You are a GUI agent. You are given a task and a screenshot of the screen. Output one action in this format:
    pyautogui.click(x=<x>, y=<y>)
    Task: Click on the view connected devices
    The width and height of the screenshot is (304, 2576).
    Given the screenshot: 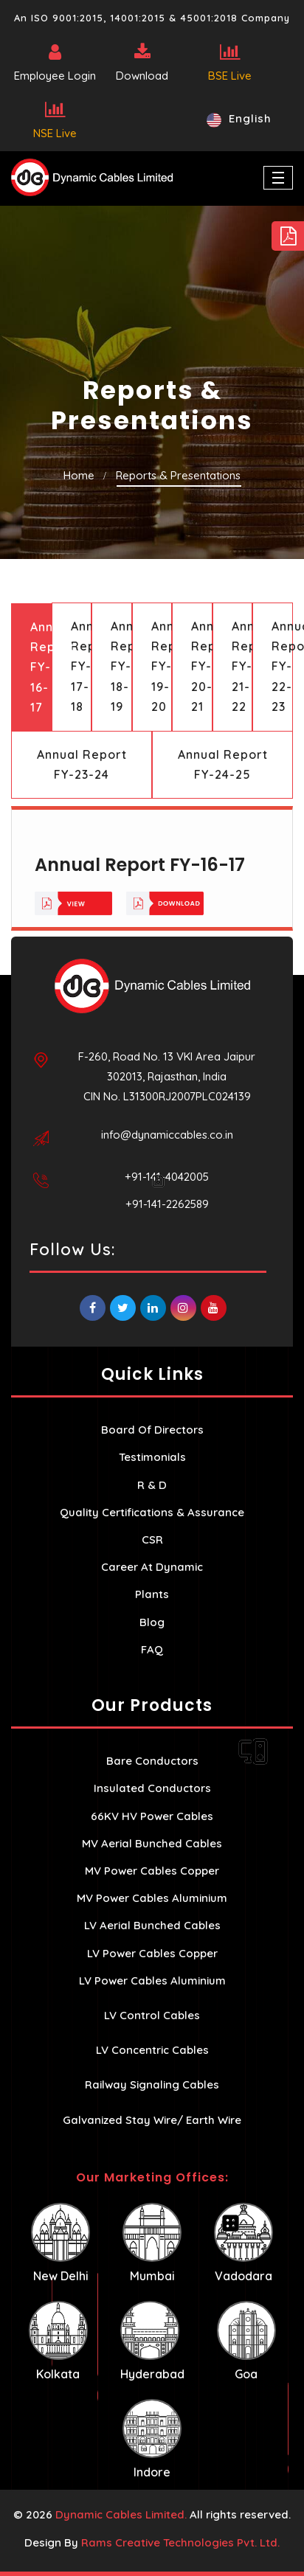 What is the action you would take?
    pyautogui.click(x=253, y=1752)
    